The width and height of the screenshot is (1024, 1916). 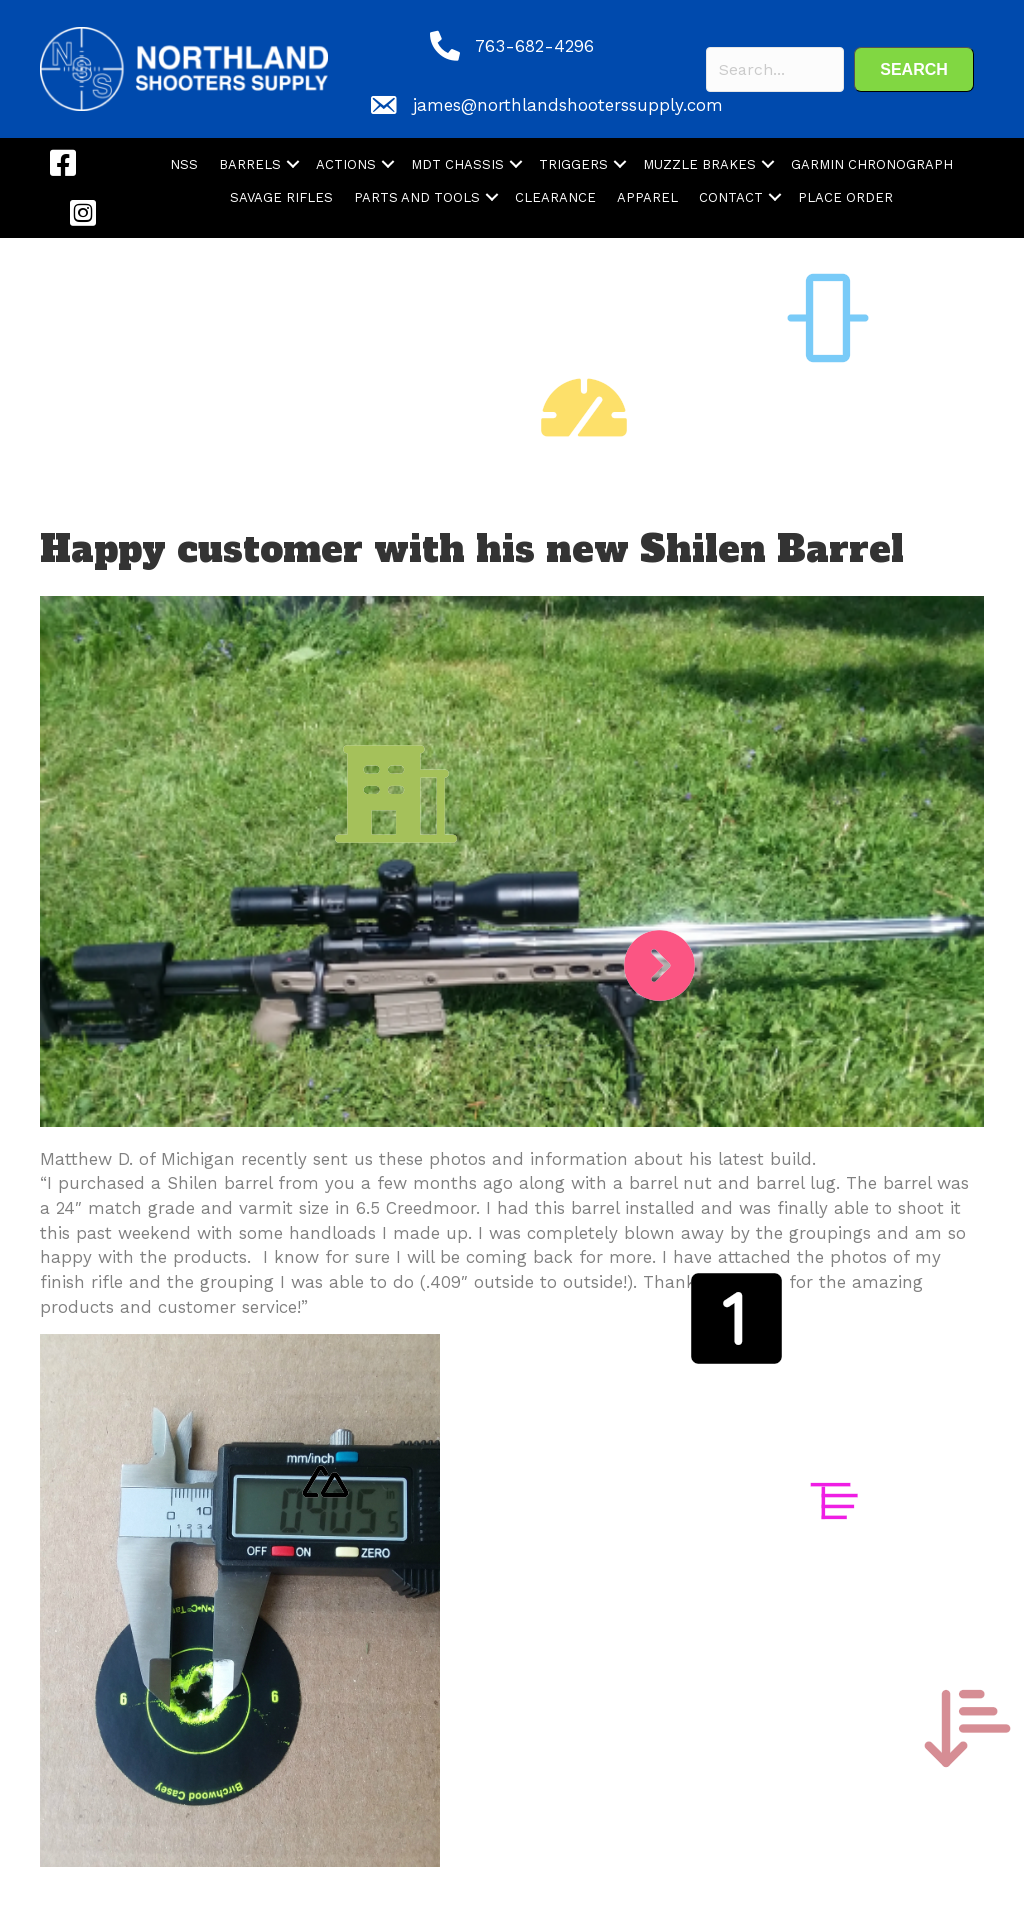 What do you see at coordinates (659, 965) in the screenshot?
I see `go to the next item or page` at bounding box center [659, 965].